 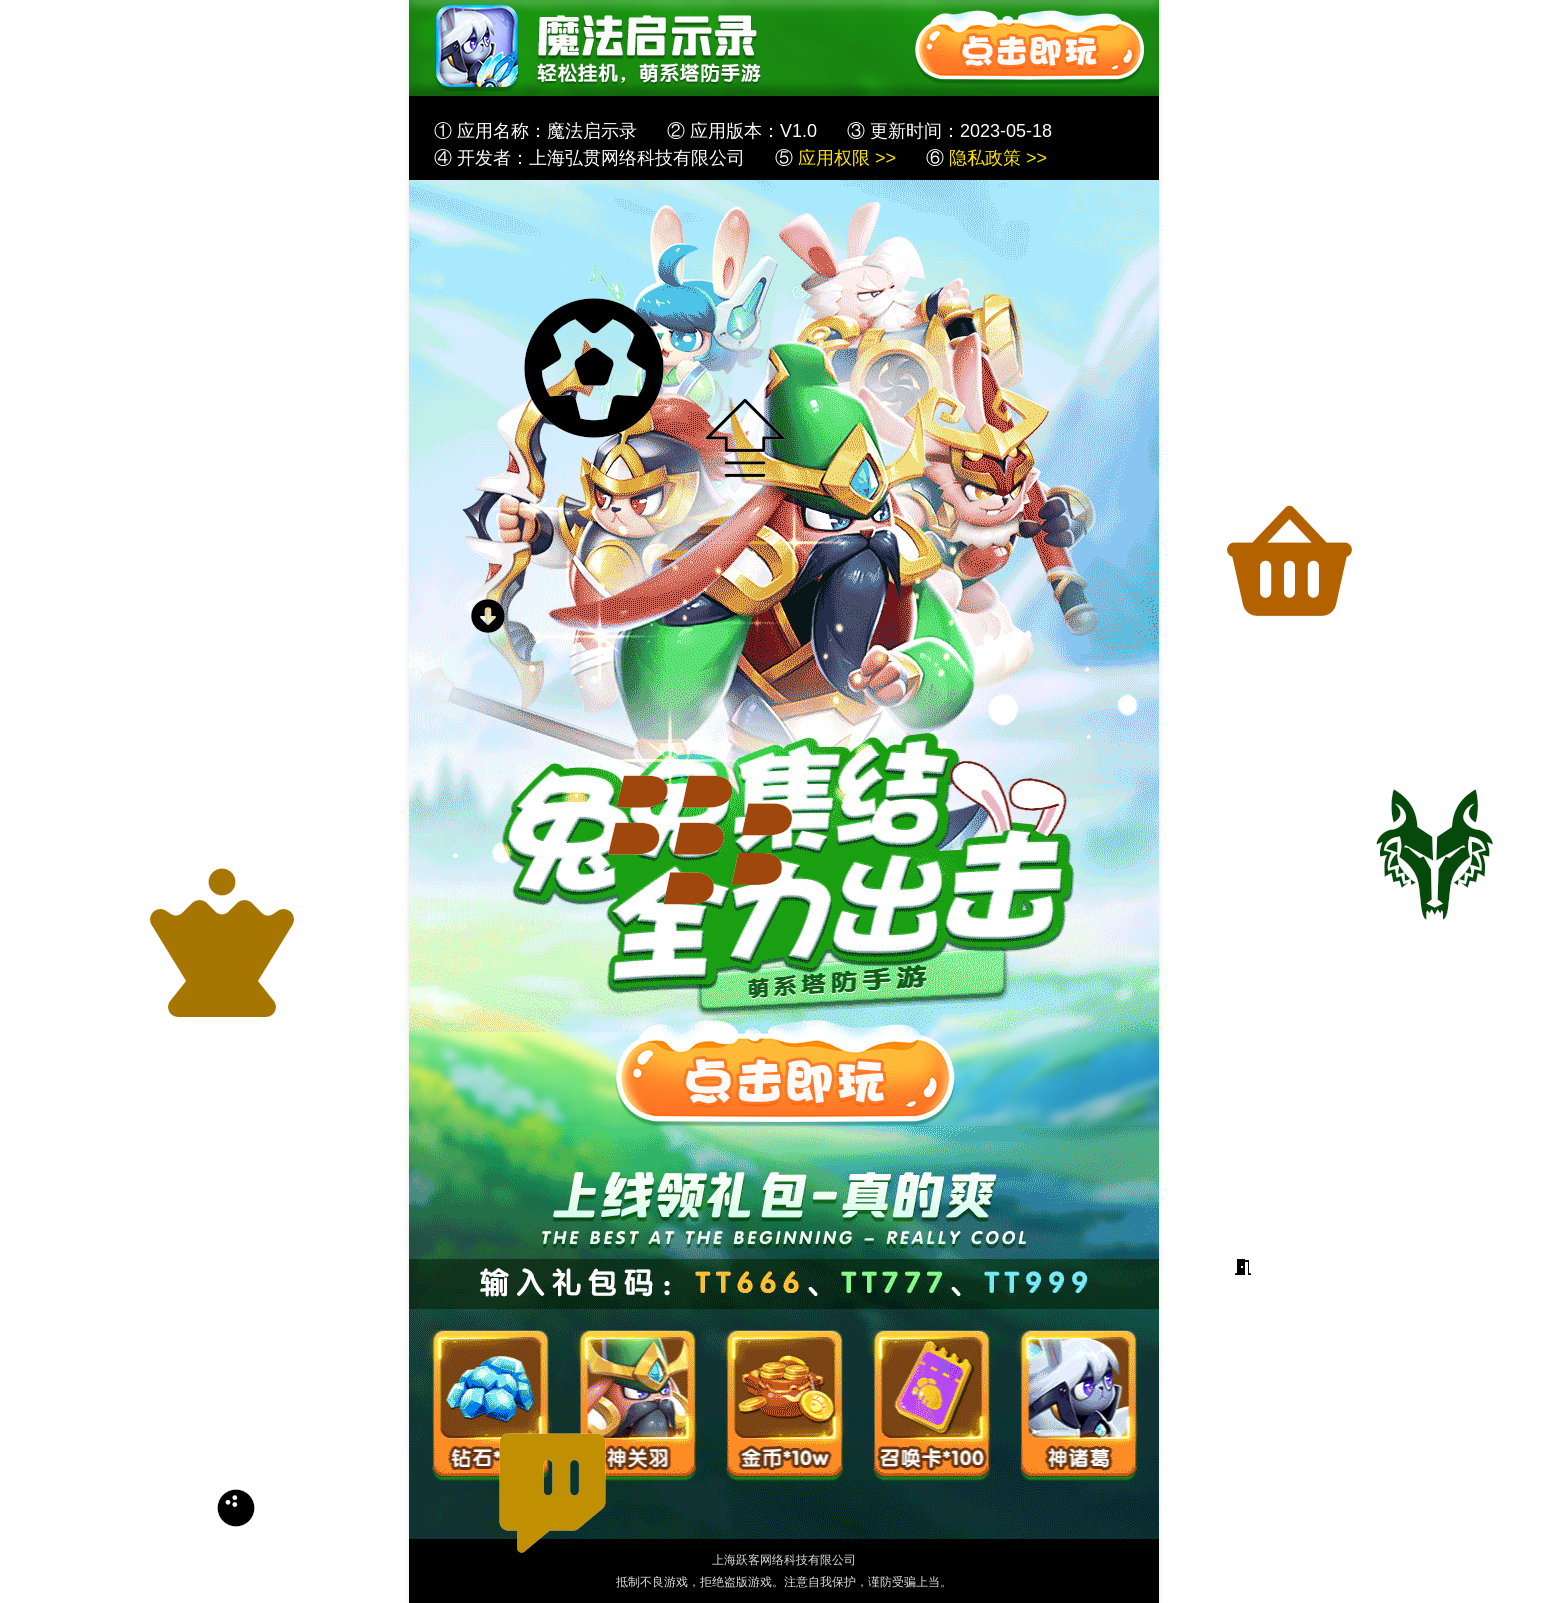 I want to click on wolf pack battalion brand logo, so click(x=1434, y=854).